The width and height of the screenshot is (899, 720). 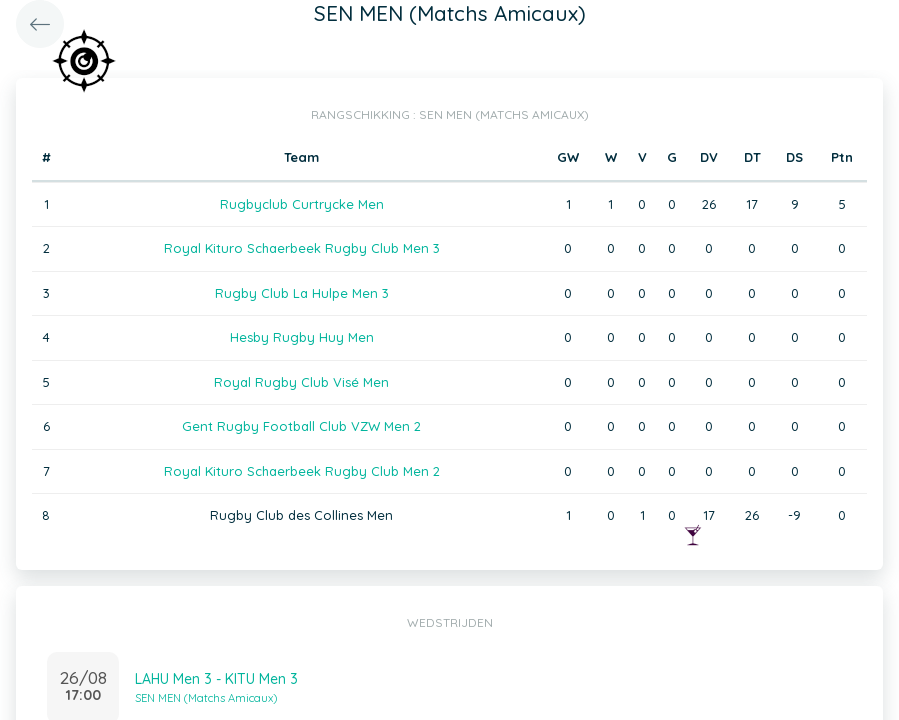 I want to click on activate precision aiming or sniper mode, so click(x=83, y=61).